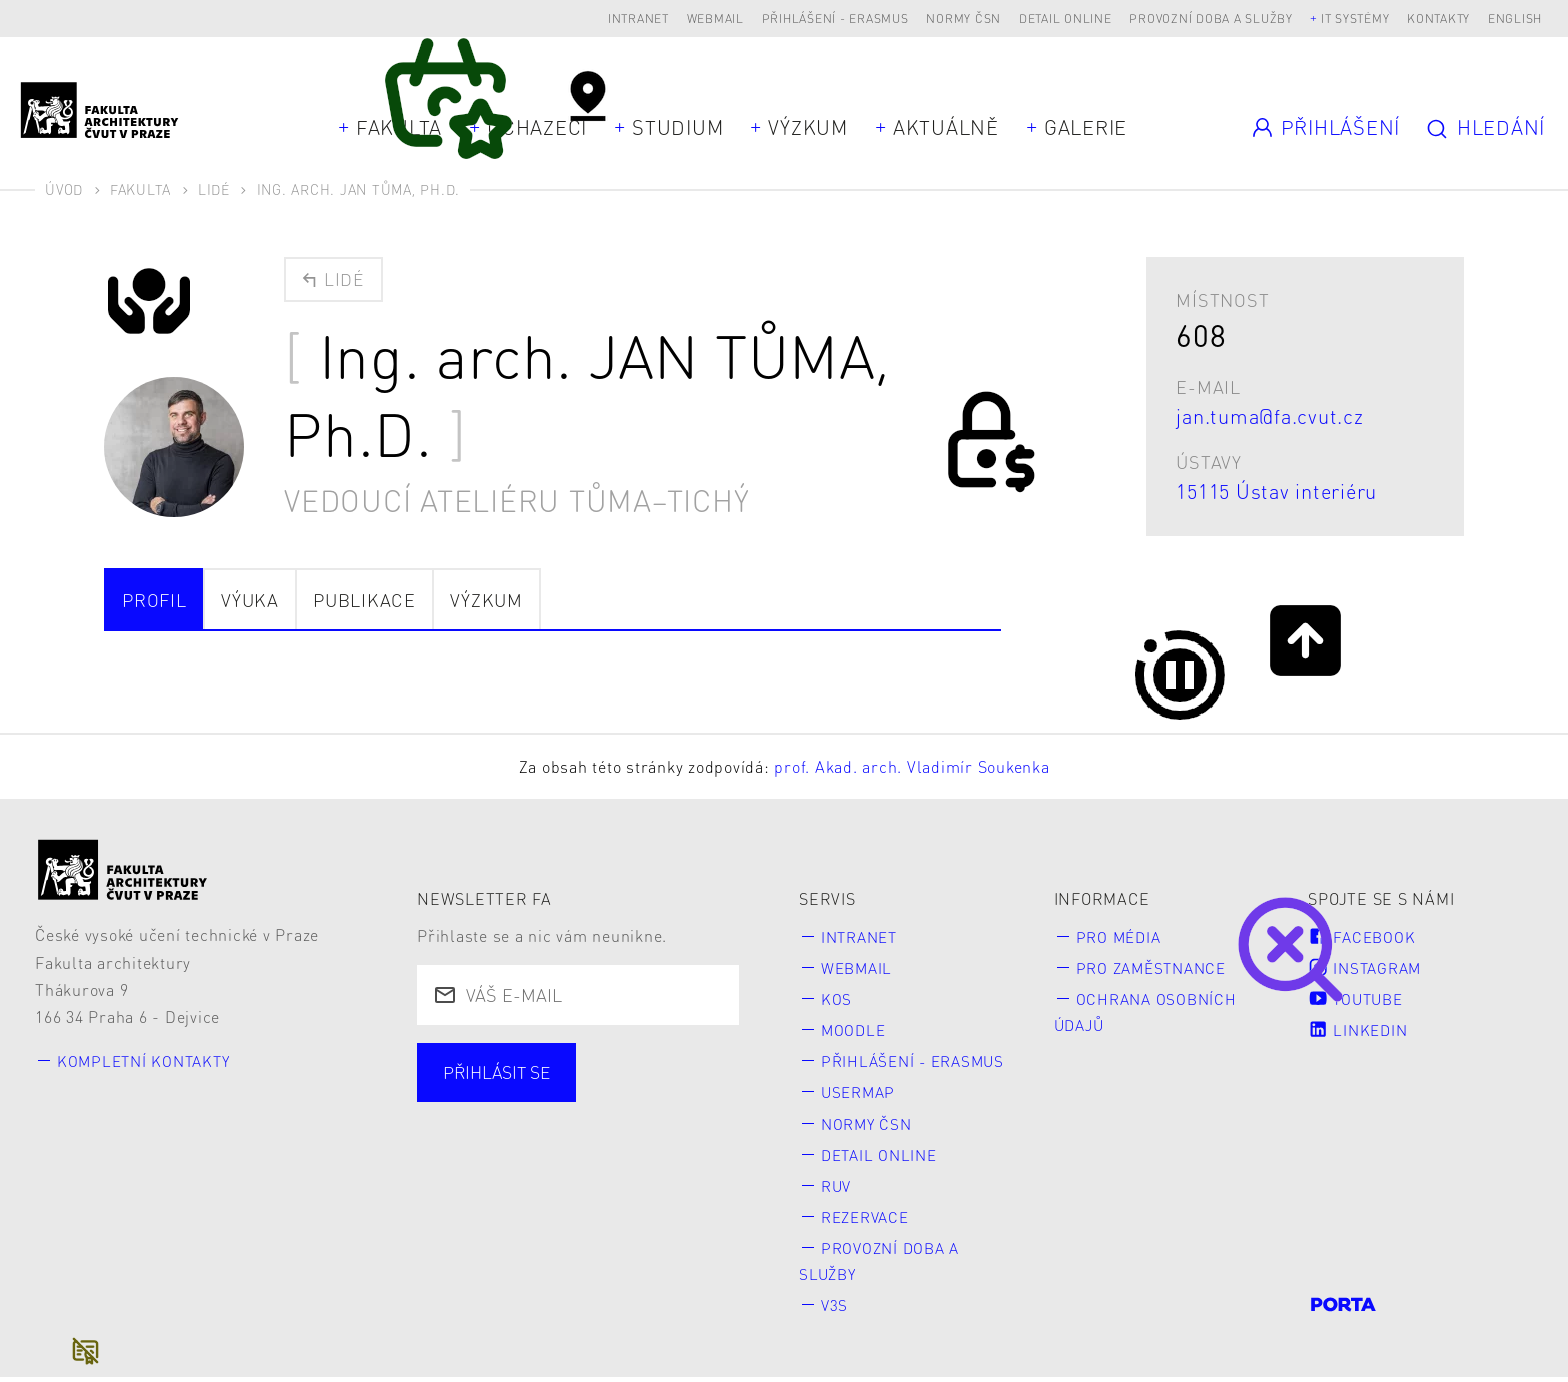 The width and height of the screenshot is (1568, 1382). What do you see at coordinates (986, 439) in the screenshot?
I see `indicates content requires payment to access` at bounding box center [986, 439].